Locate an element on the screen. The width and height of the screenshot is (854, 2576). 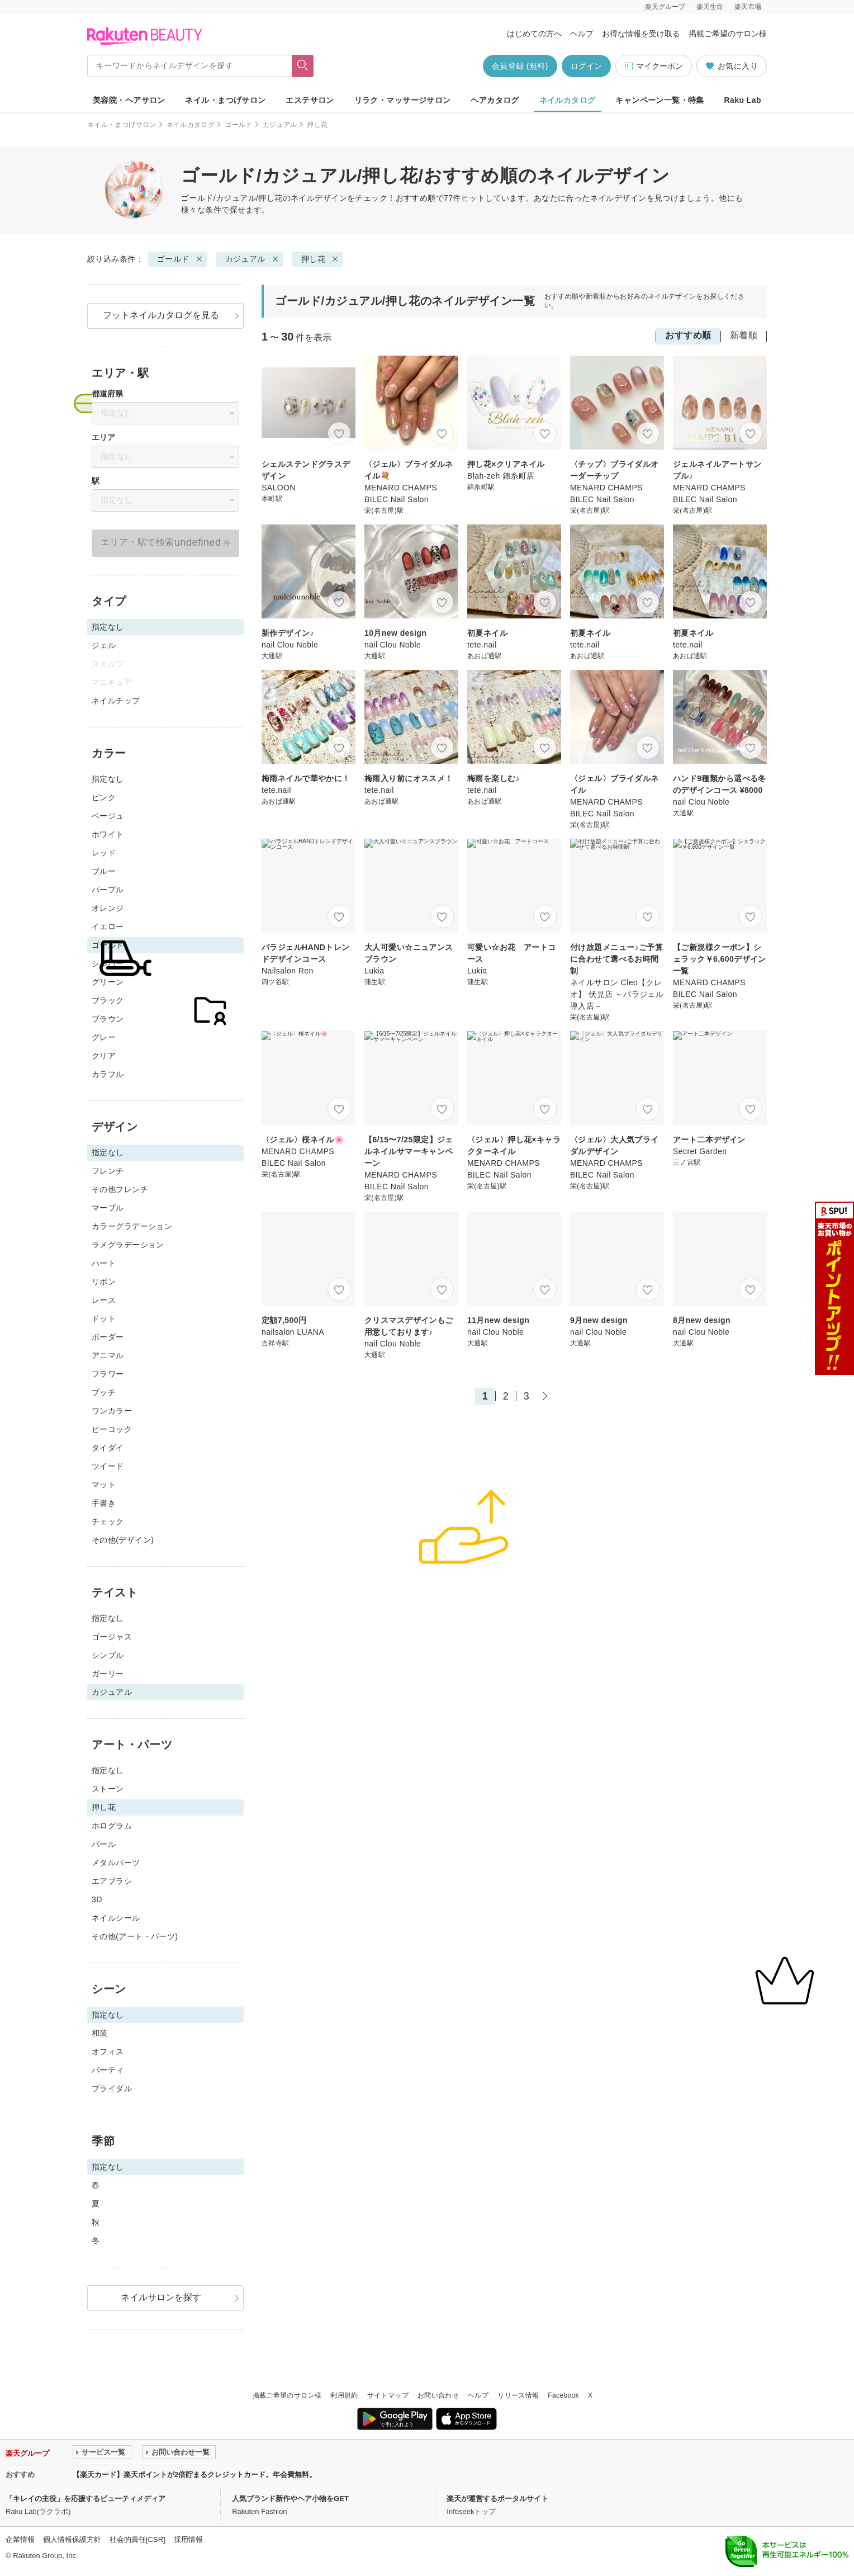
construction or building in progress is located at coordinates (125, 958).